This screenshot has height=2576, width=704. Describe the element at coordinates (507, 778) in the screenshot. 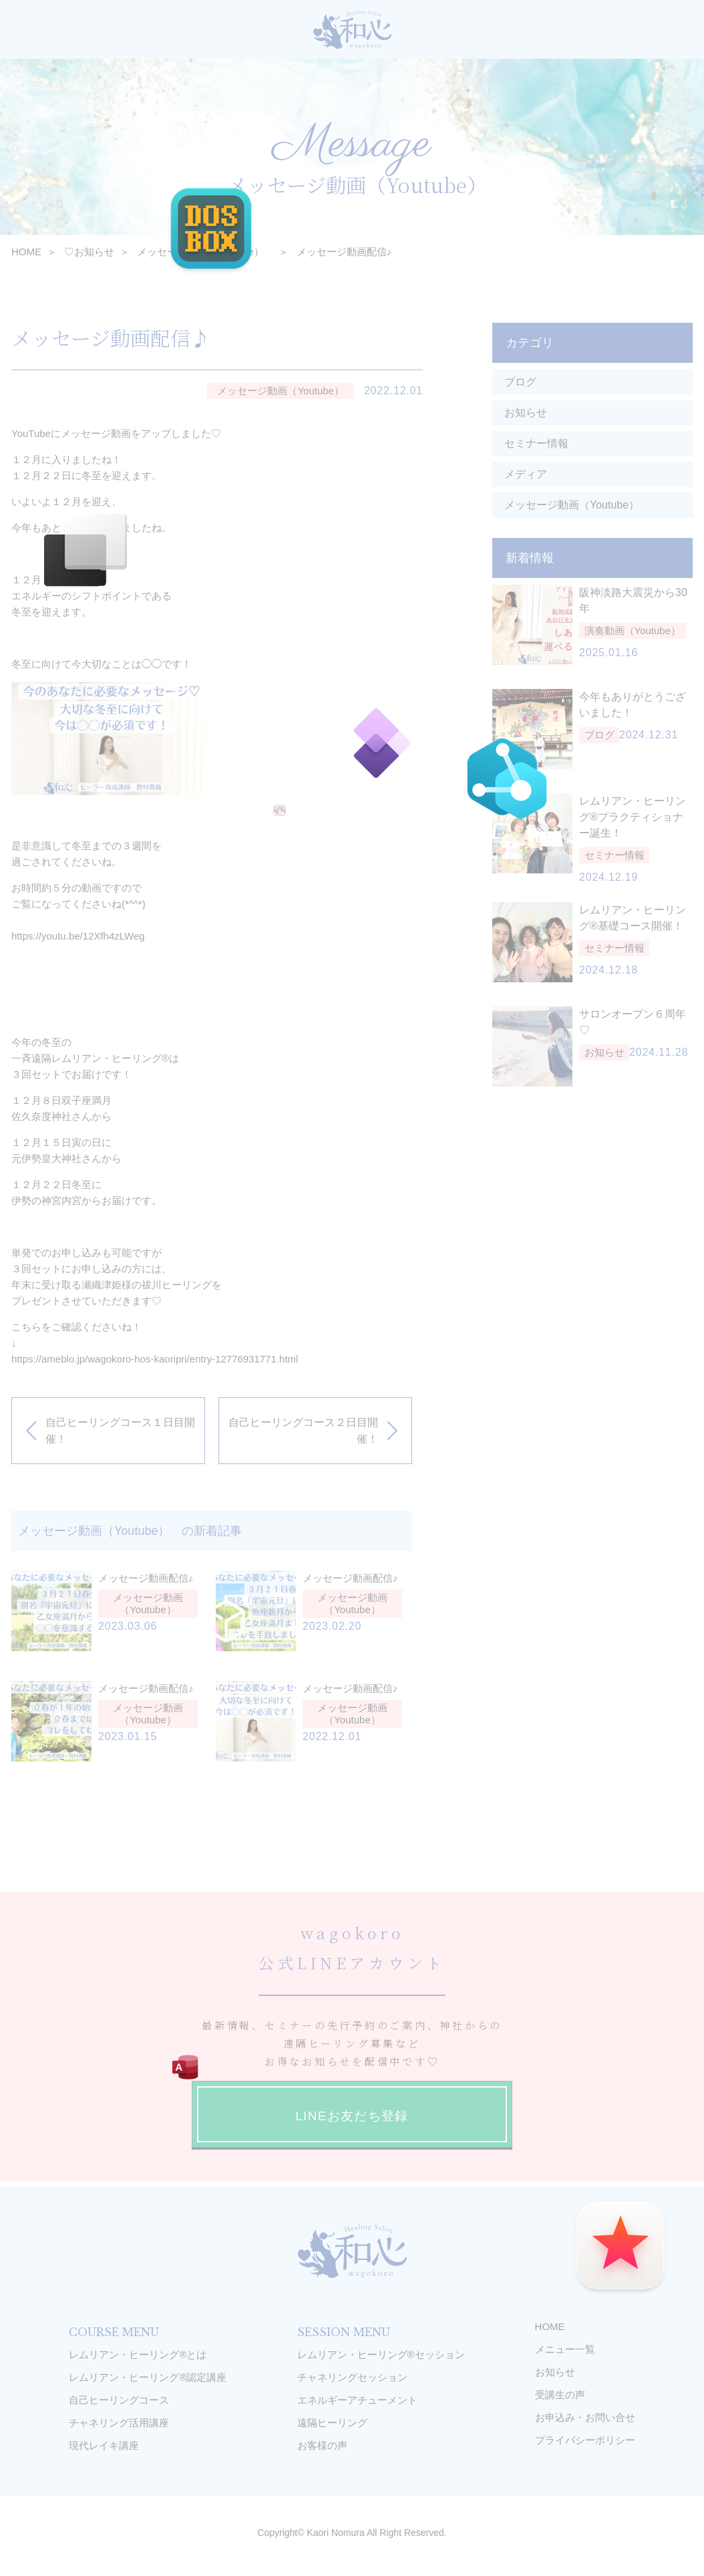

I see `open the twins app for managing paired or linked items` at that location.